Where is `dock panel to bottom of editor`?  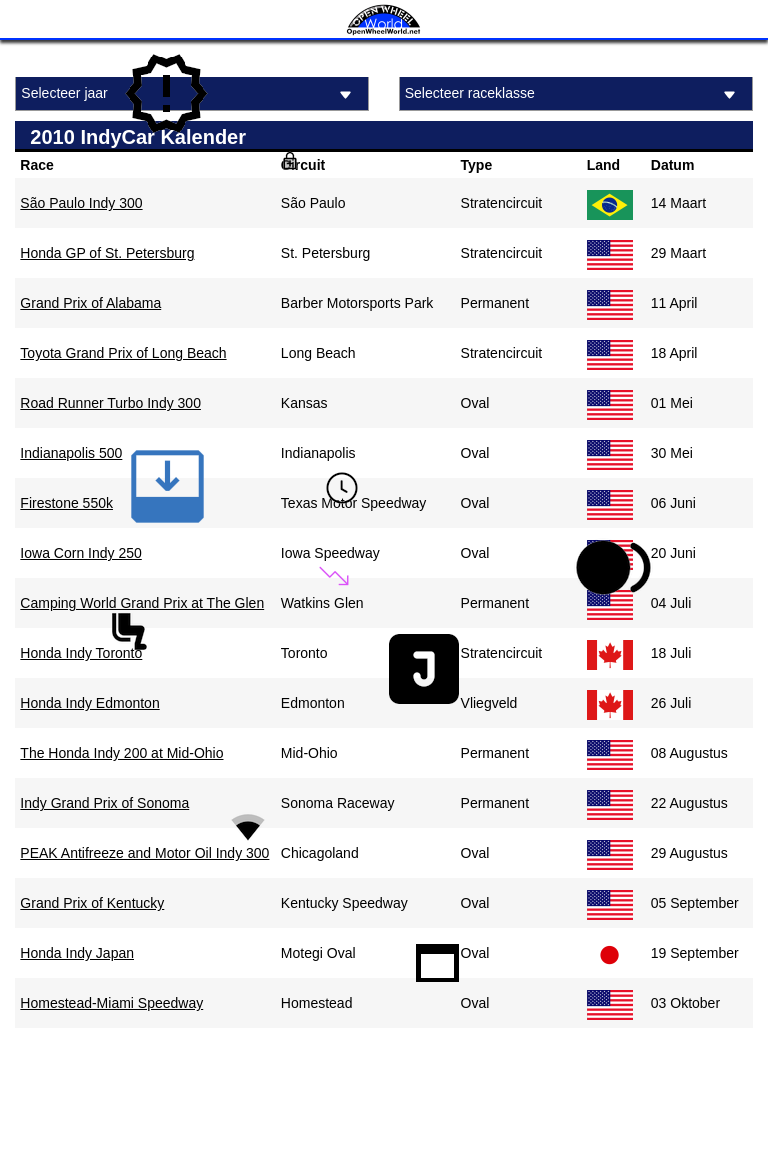
dock panel to bottom of editor is located at coordinates (167, 486).